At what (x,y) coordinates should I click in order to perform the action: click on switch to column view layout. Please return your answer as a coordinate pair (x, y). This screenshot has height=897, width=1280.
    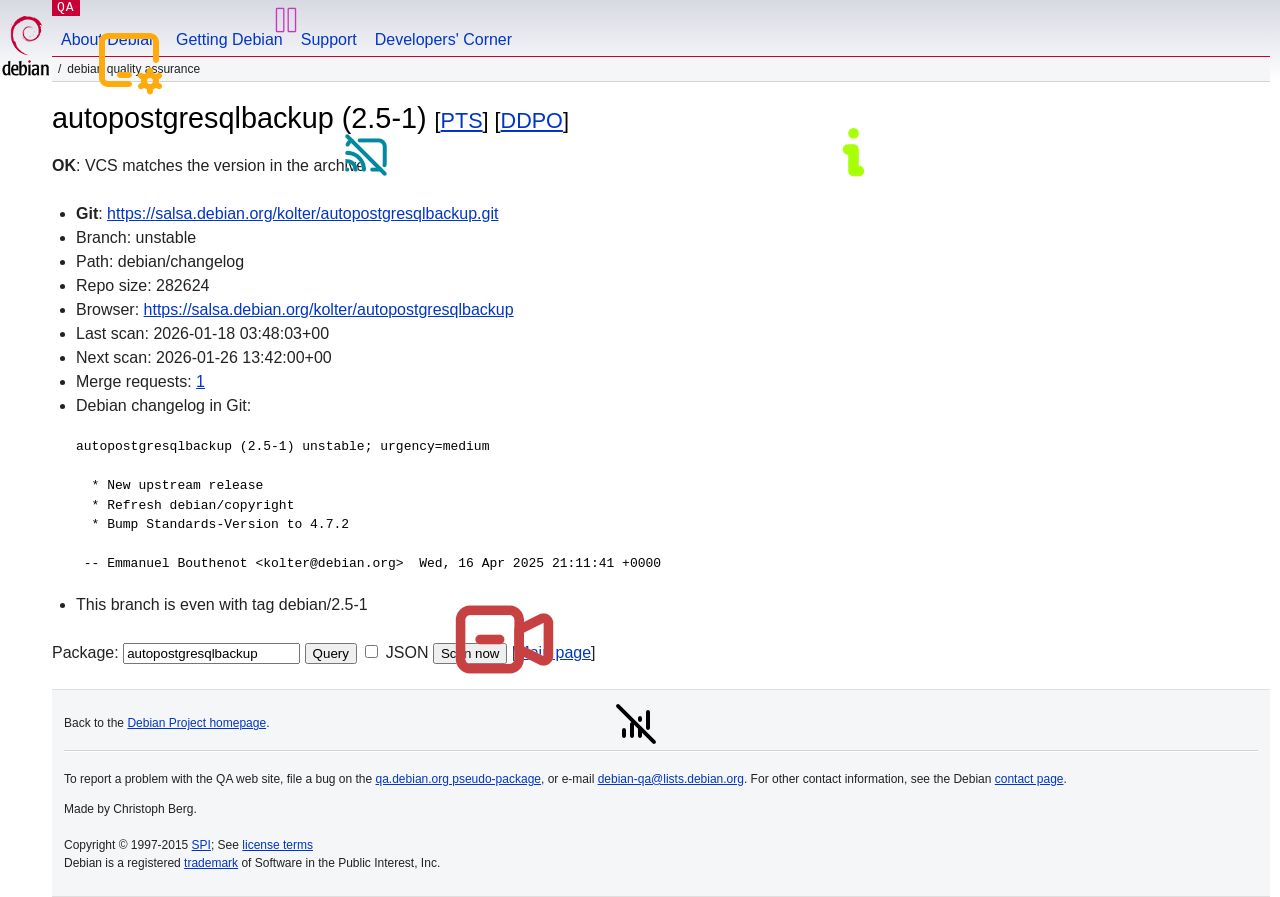
    Looking at the image, I should click on (286, 20).